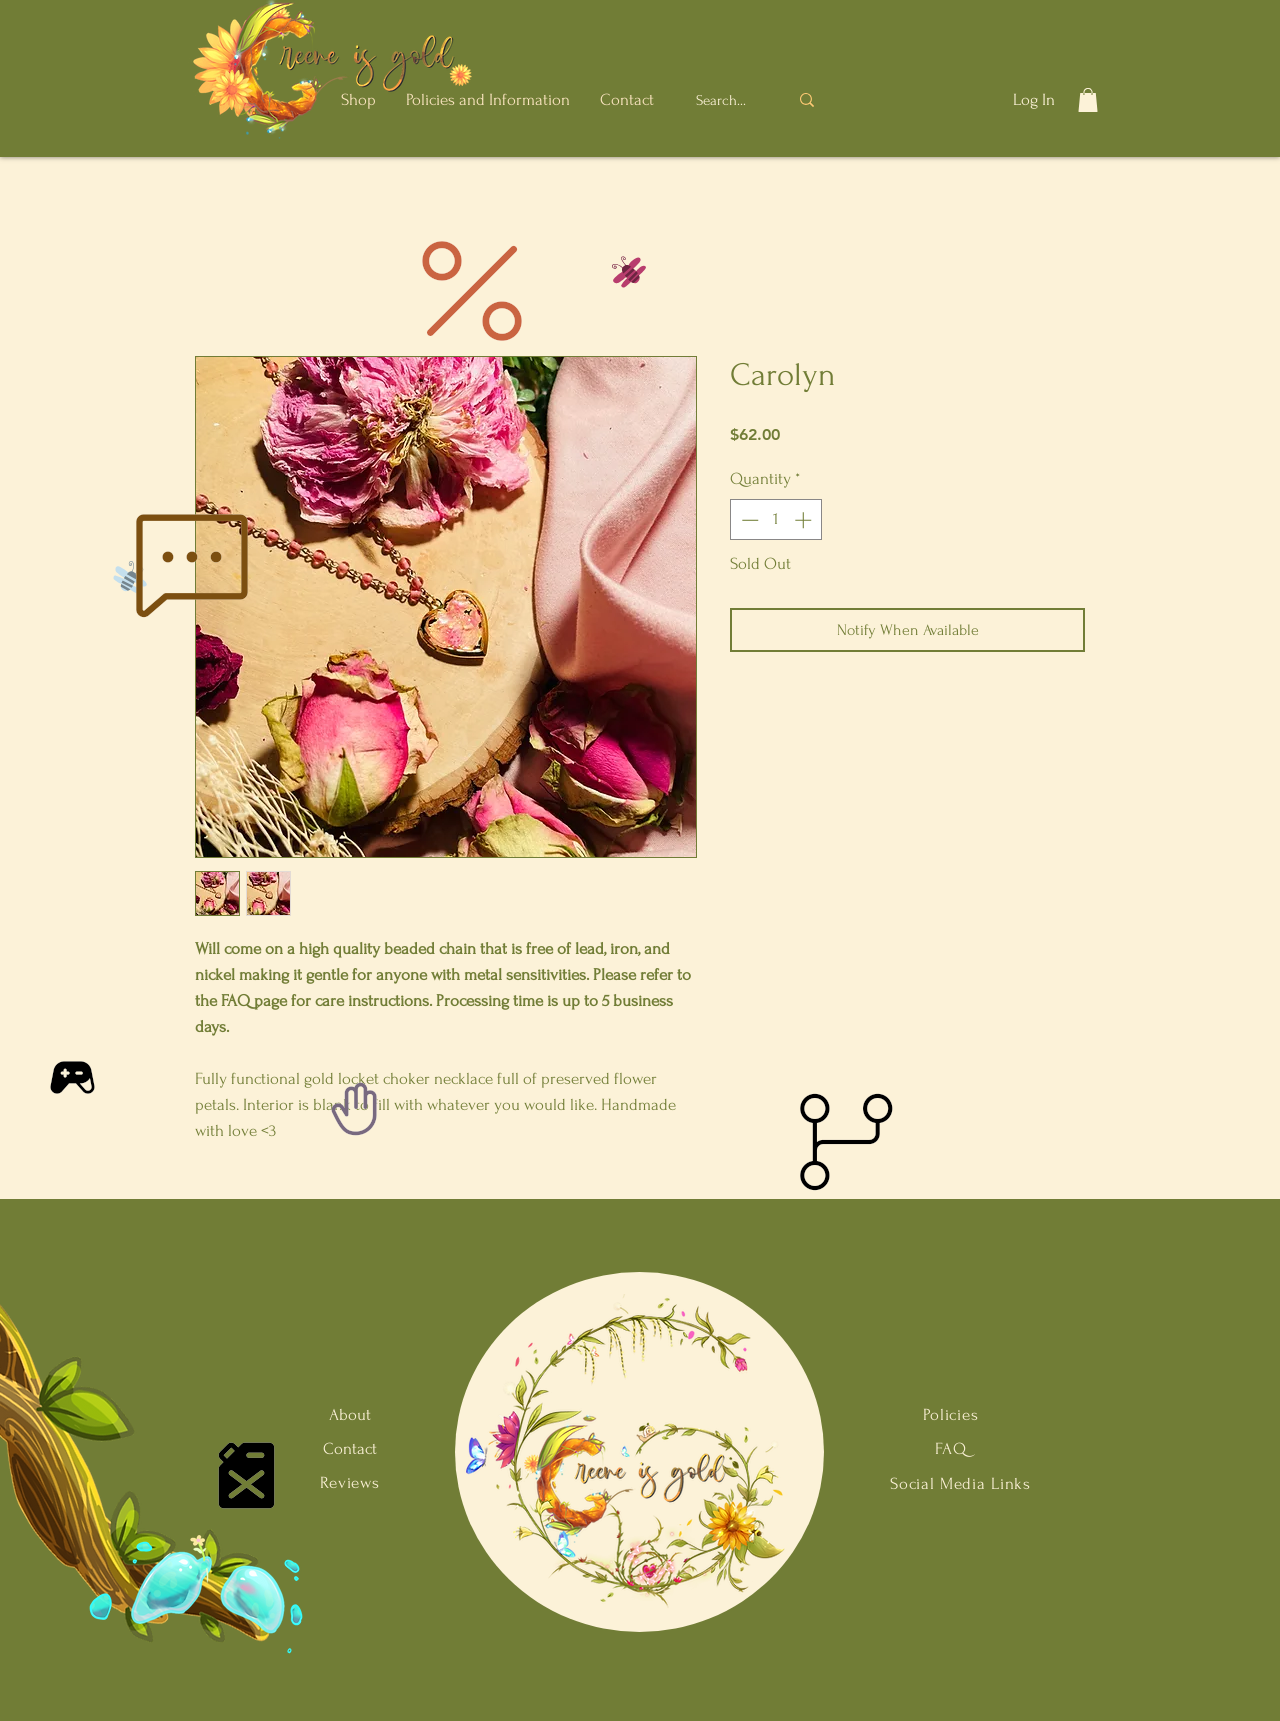 The height and width of the screenshot is (1721, 1280). What do you see at coordinates (472, 291) in the screenshot?
I see `view or apply a discount` at bounding box center [472, 291].